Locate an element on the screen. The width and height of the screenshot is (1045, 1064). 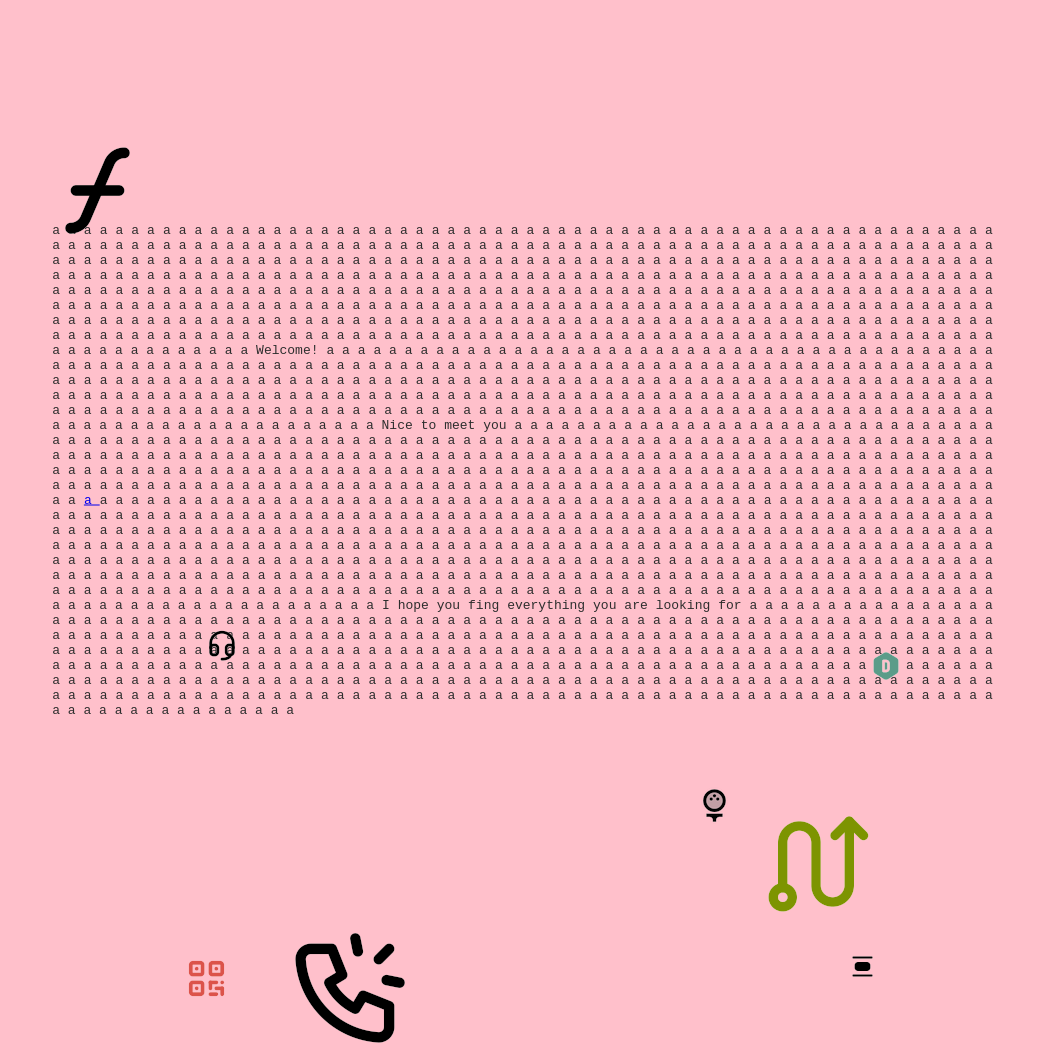
indicates florin currency or Dutch guilder symbol is located at coordinates (97, 190).